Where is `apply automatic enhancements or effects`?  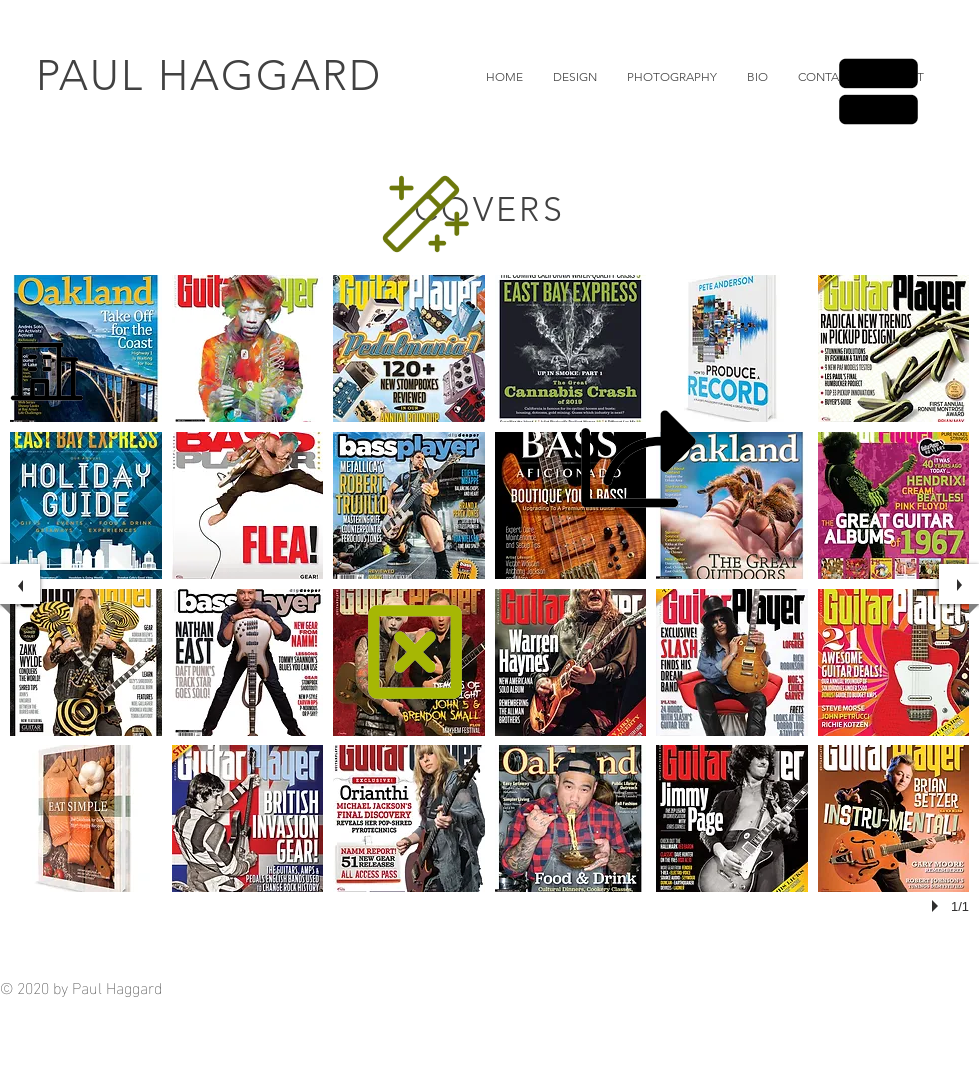
apply automatic enhancements or effects is located at coordinates (421, 214).